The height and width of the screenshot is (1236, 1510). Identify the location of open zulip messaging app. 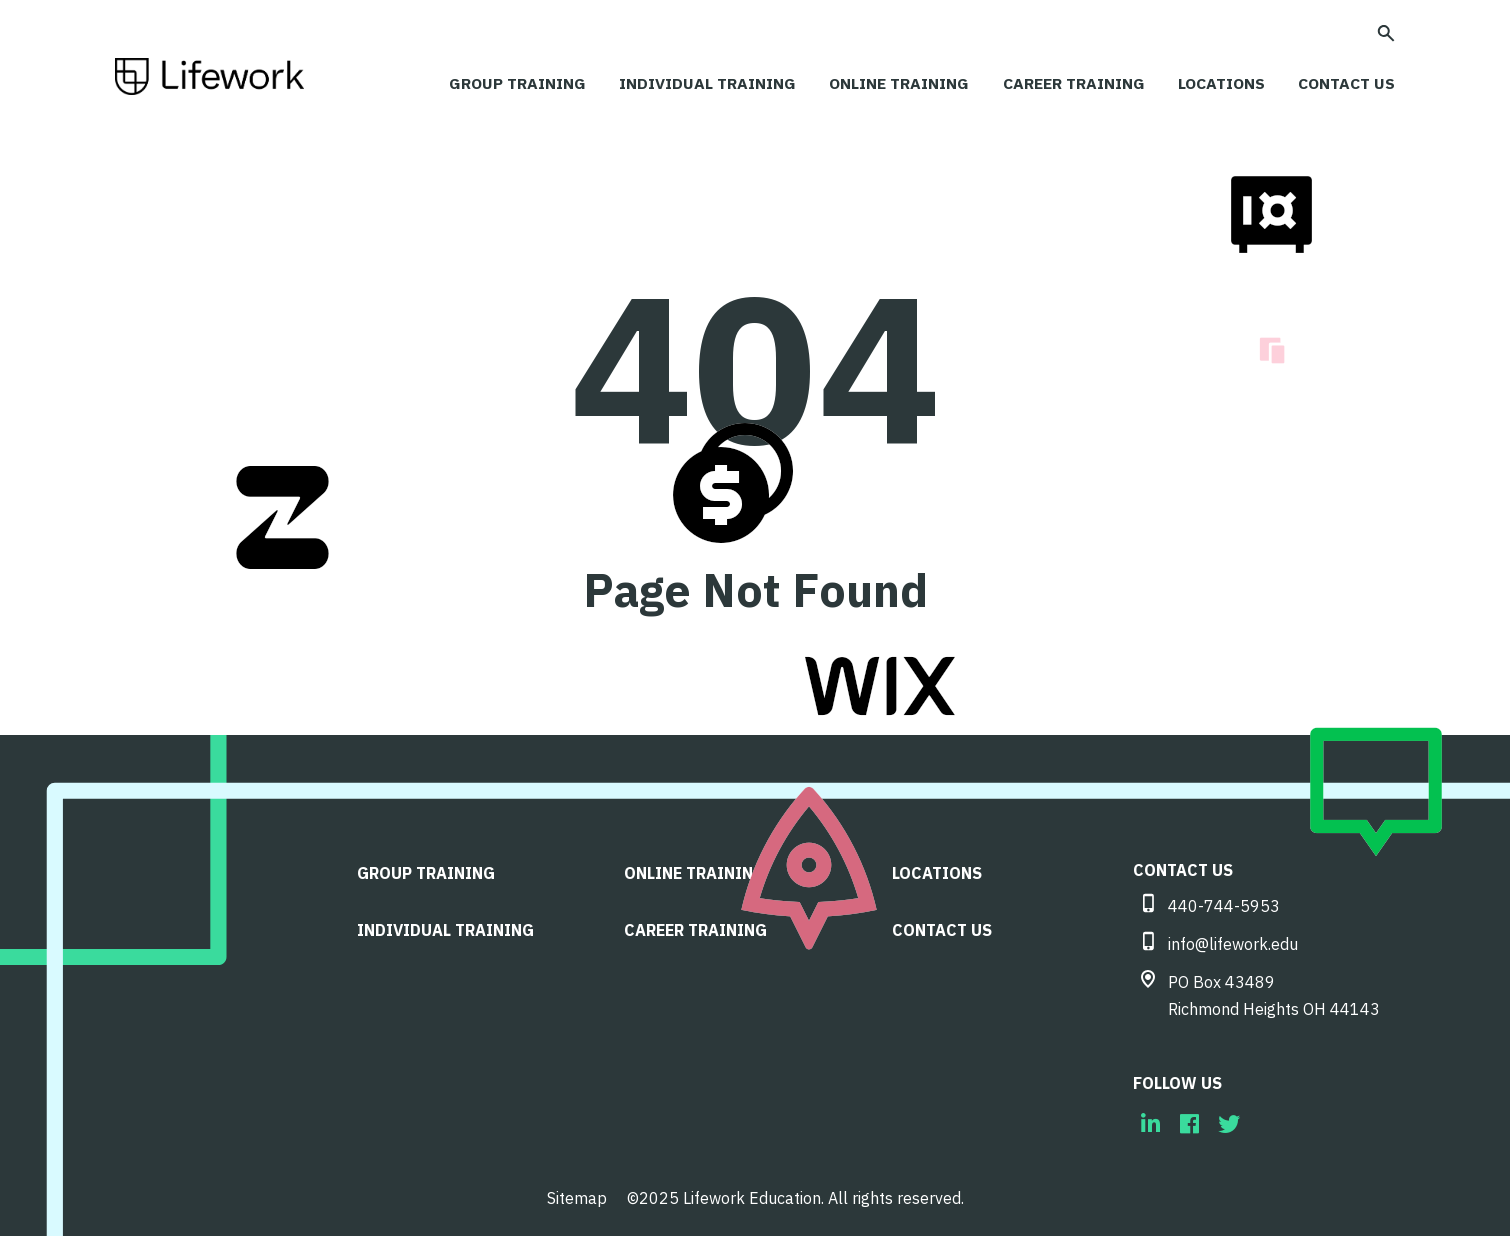
(282, 517).